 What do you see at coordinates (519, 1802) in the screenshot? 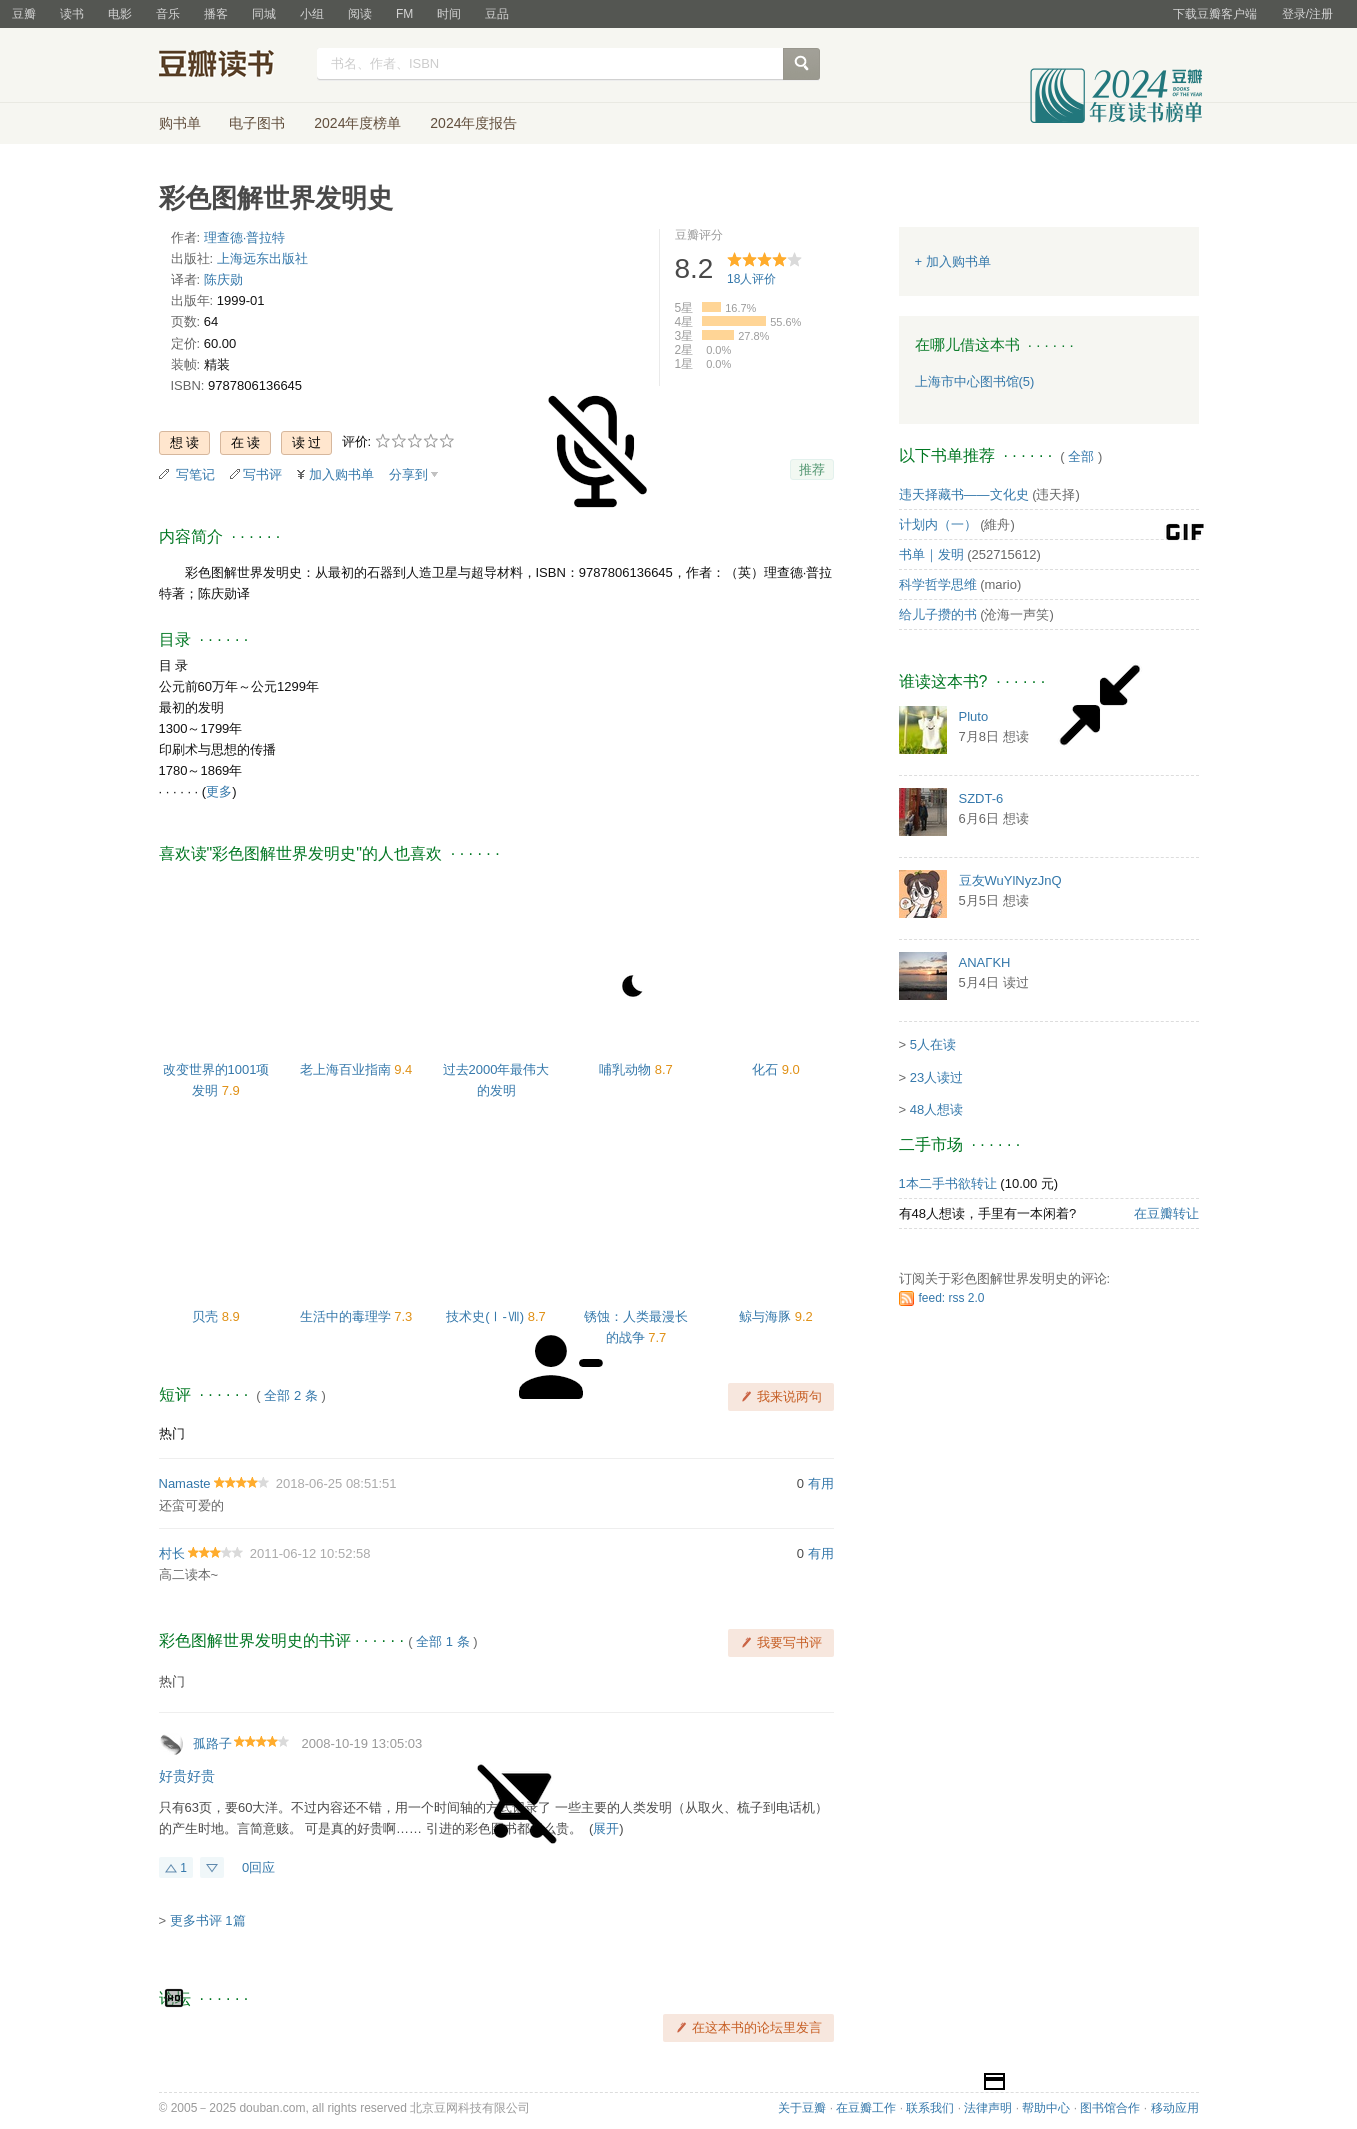
I see `remove item from shopping cart` at bounding box center [519, 1802].